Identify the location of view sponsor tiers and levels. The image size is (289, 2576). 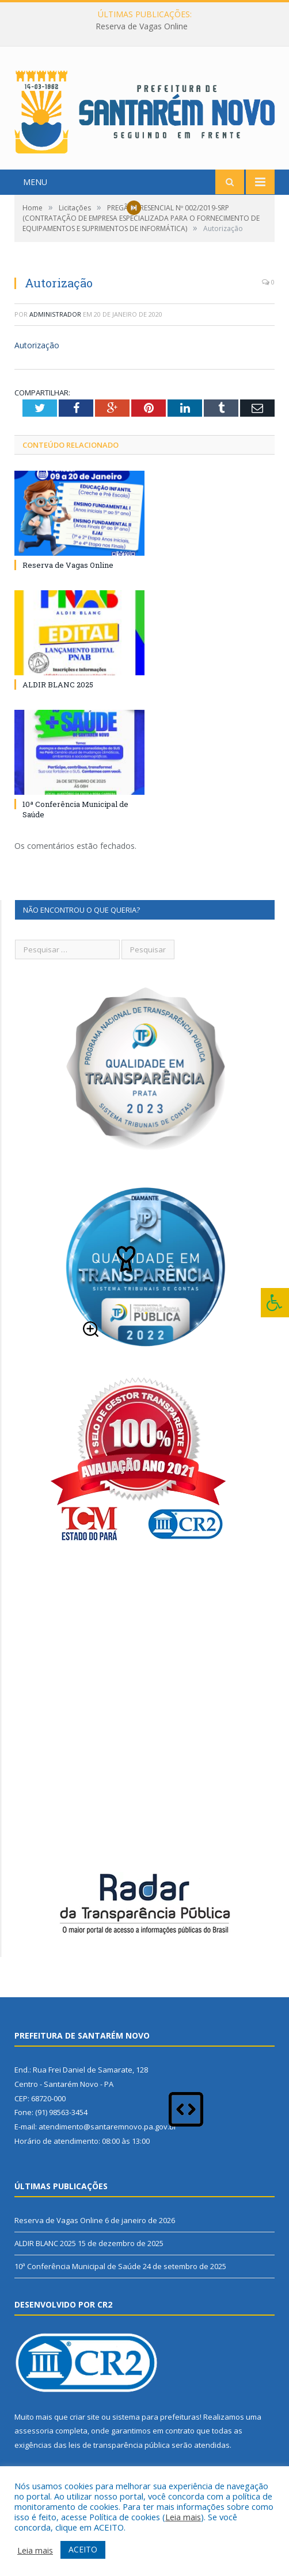
(126, 1258).